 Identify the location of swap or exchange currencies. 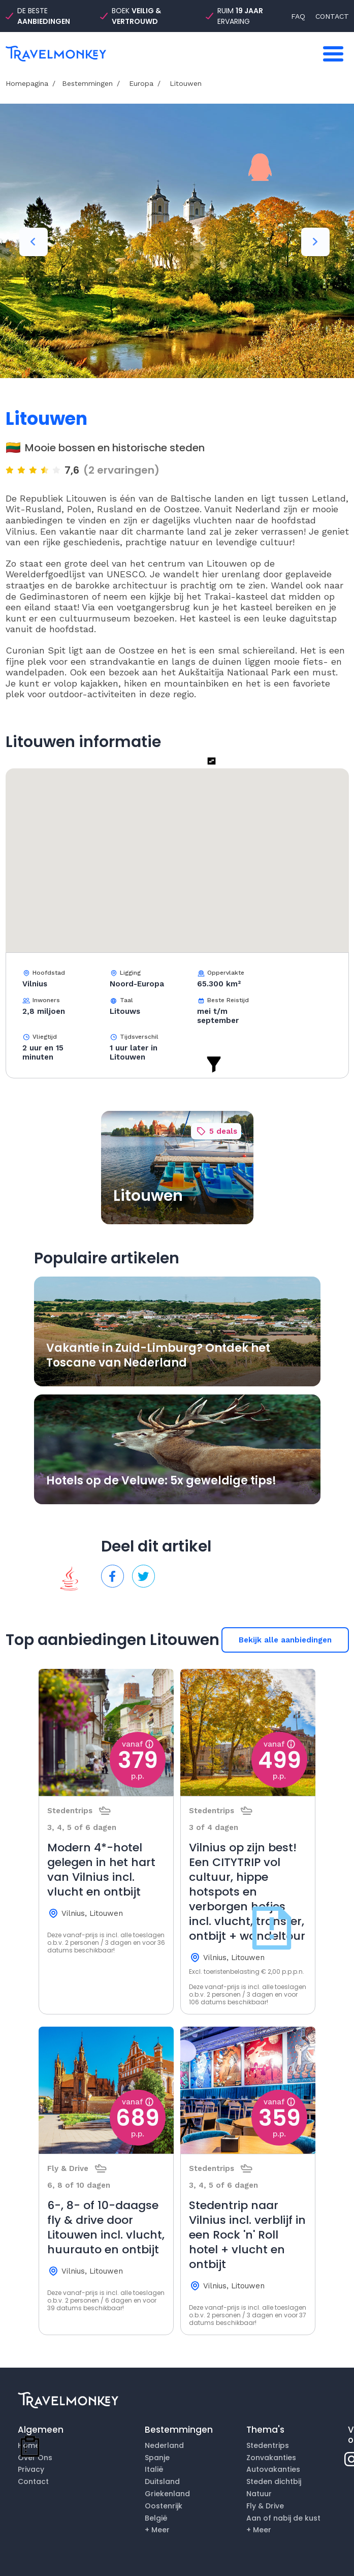
(211, 761).